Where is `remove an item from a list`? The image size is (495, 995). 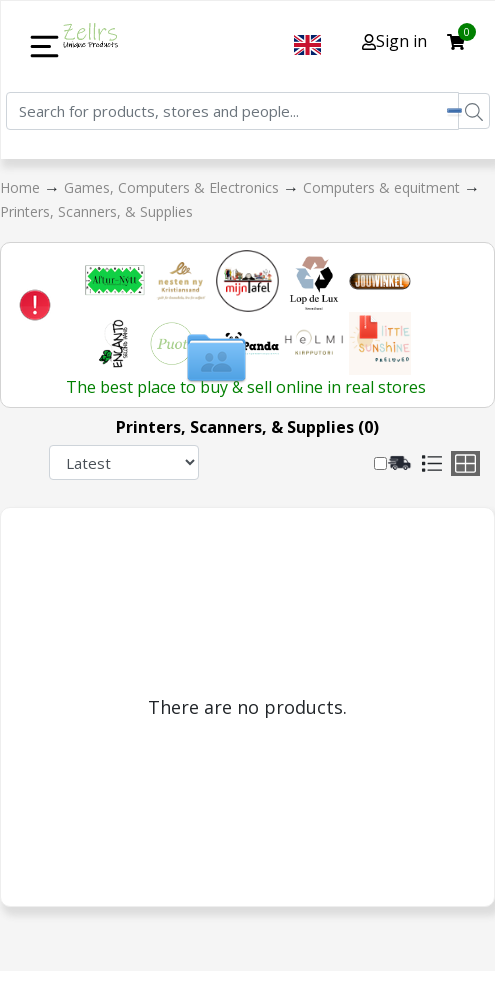 remove an item from a list is located at coordinates (454, 111).